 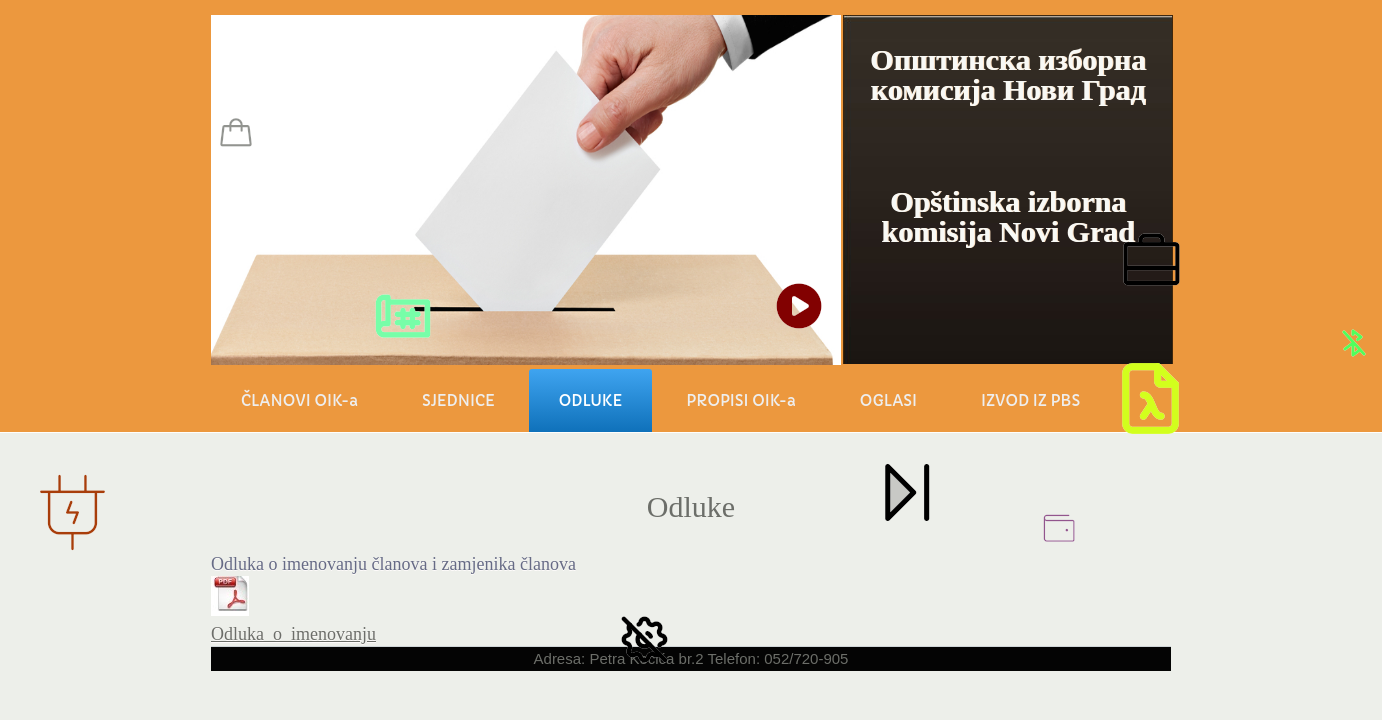 I want to click on bluetooth is disabled or turned off, so click(x=1353, y=343).